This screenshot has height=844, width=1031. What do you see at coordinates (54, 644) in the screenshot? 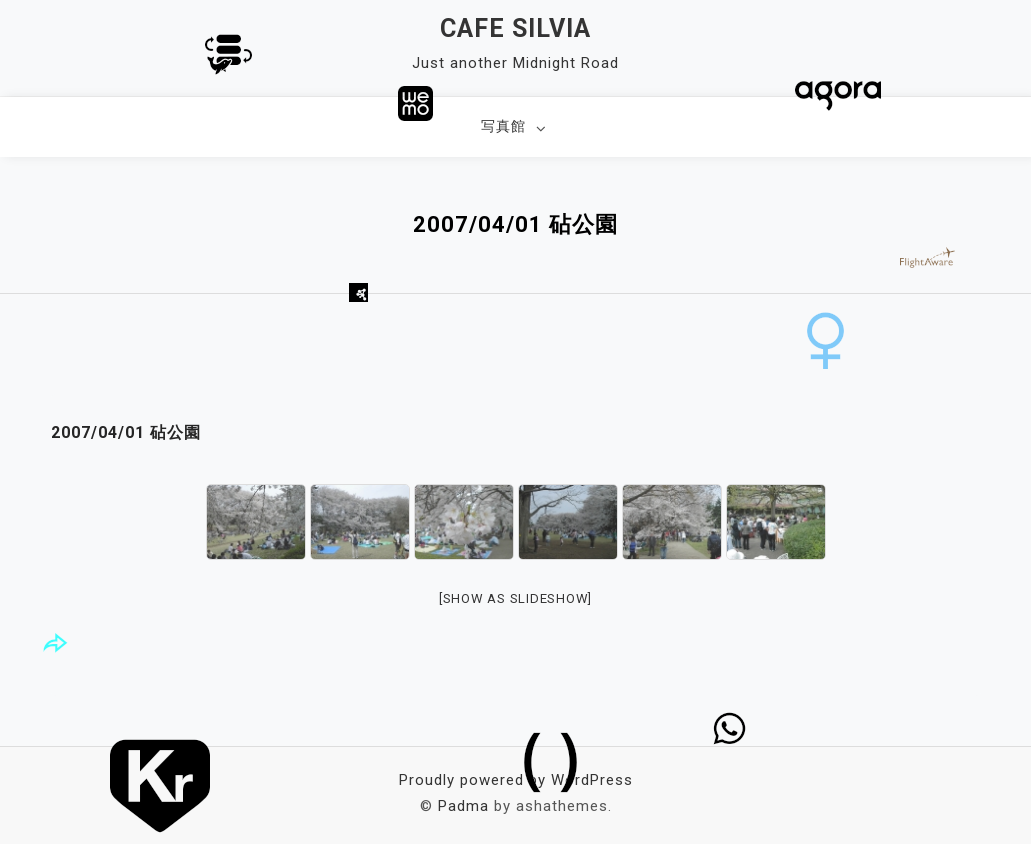
I see `share content with others` at bounding box center [54, 644].